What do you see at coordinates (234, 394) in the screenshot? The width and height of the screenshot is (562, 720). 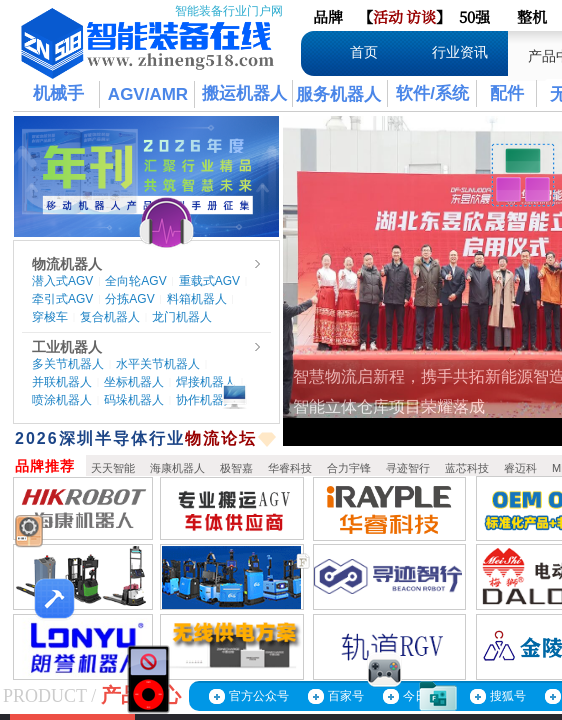 I see `represents an iMac device in system settings` at bounding box center [234, 394].